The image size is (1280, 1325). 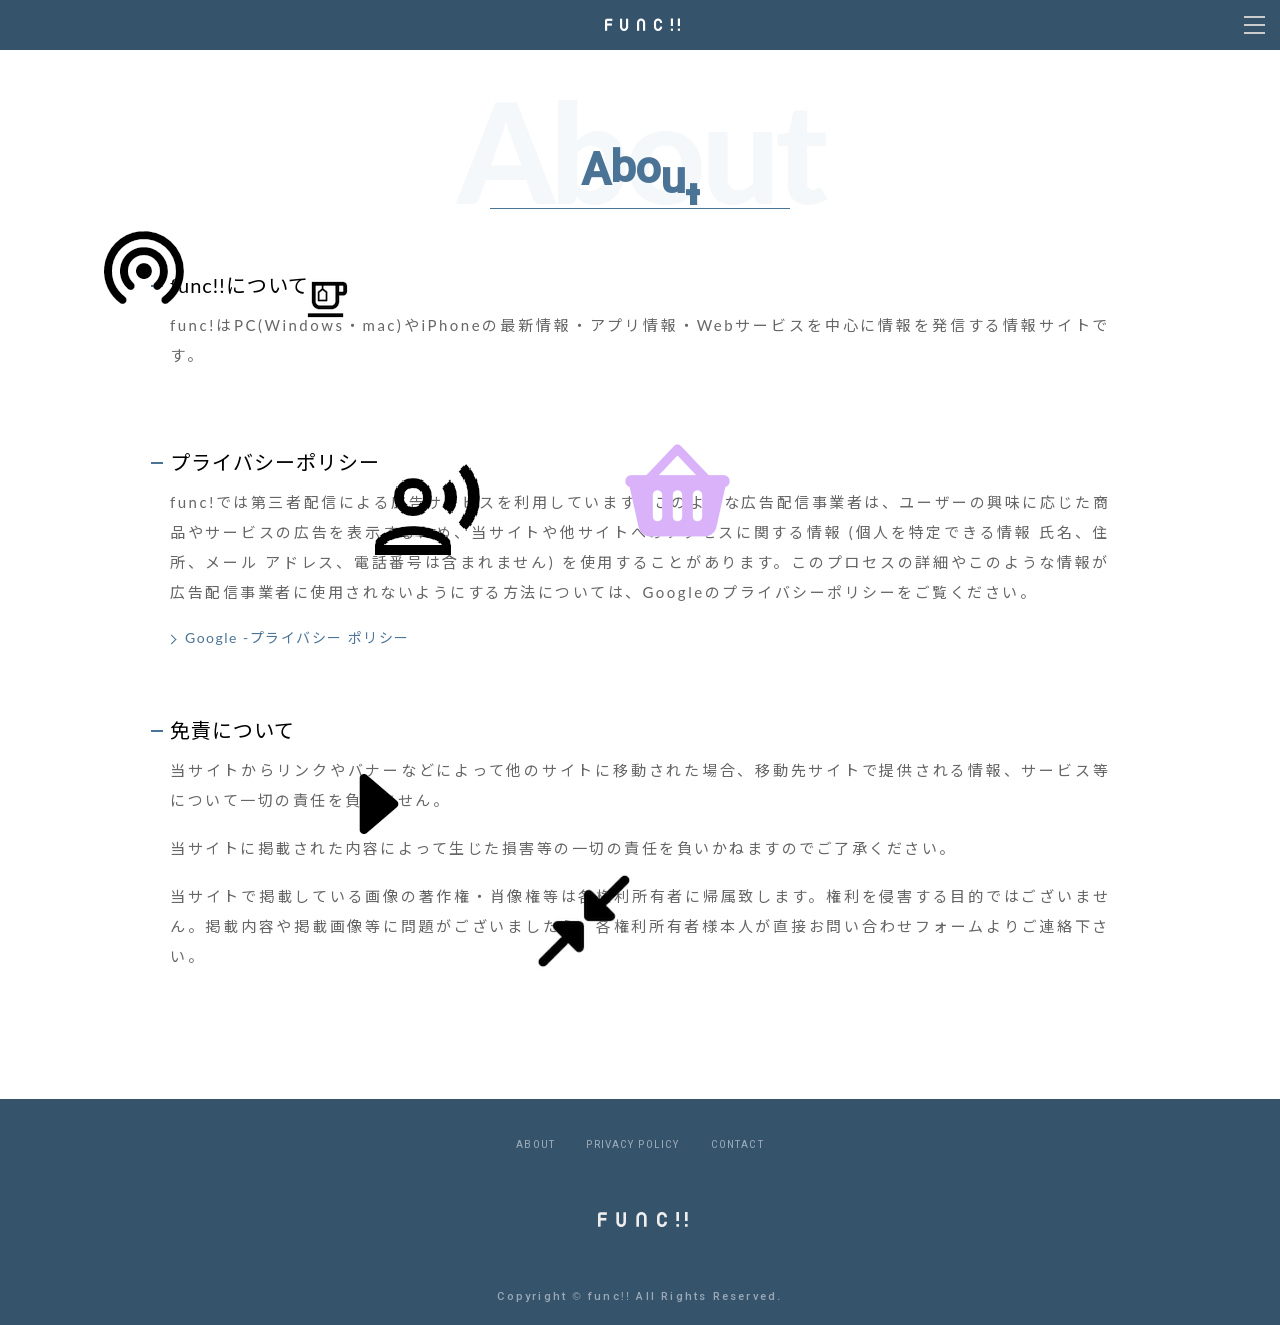 I want to click on play media or start playback, so click(x=379, y=804).